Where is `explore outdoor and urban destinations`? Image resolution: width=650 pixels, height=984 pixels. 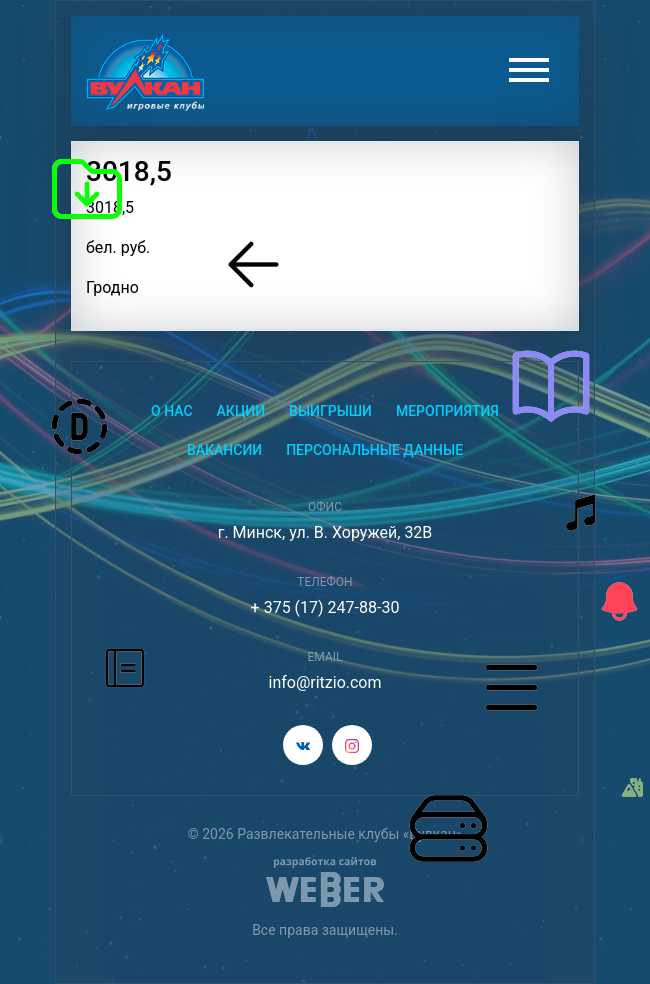 explore outdoor and urban destinations is located at coordinates (632, 787).